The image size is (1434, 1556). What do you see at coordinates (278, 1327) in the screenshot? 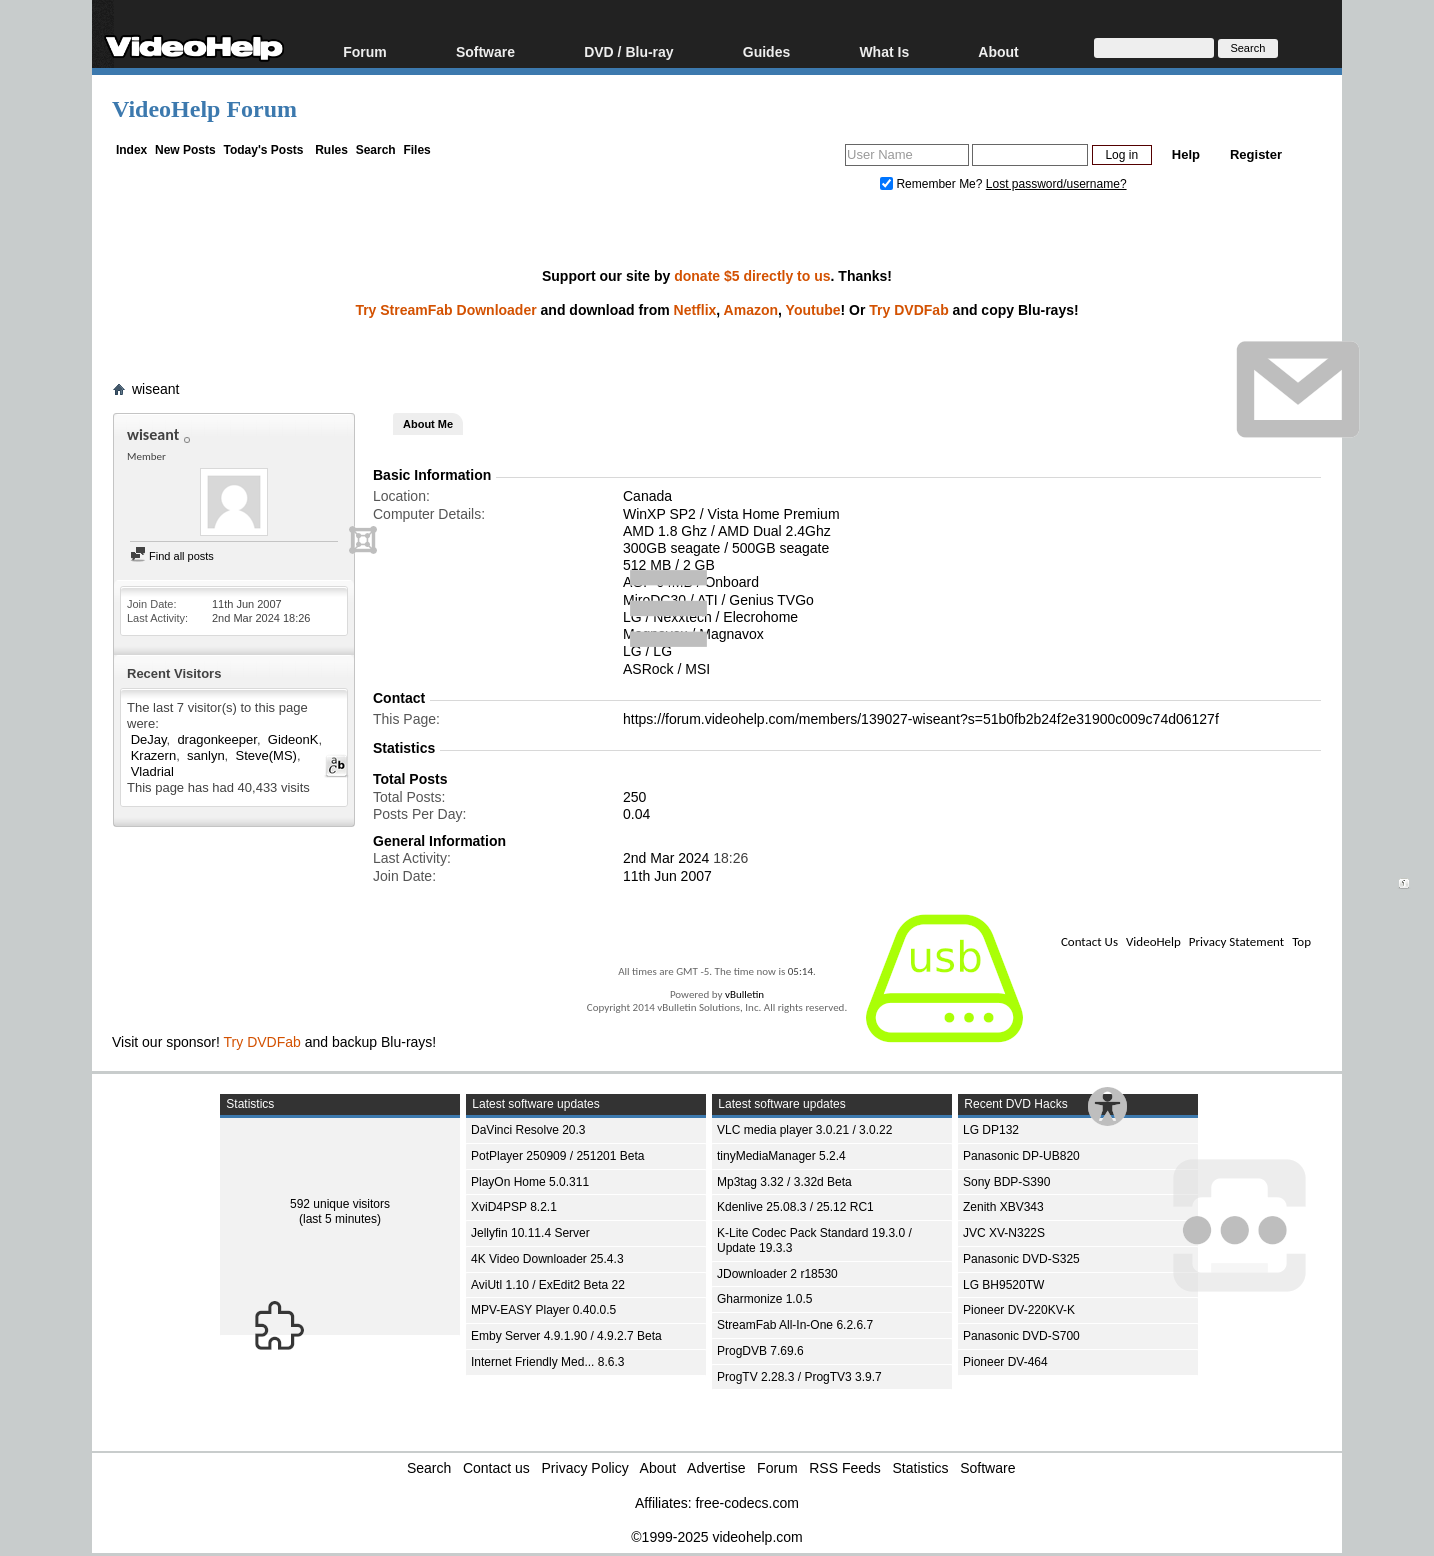
I see `manage browser extensions` at bounding box center [278, 1327].